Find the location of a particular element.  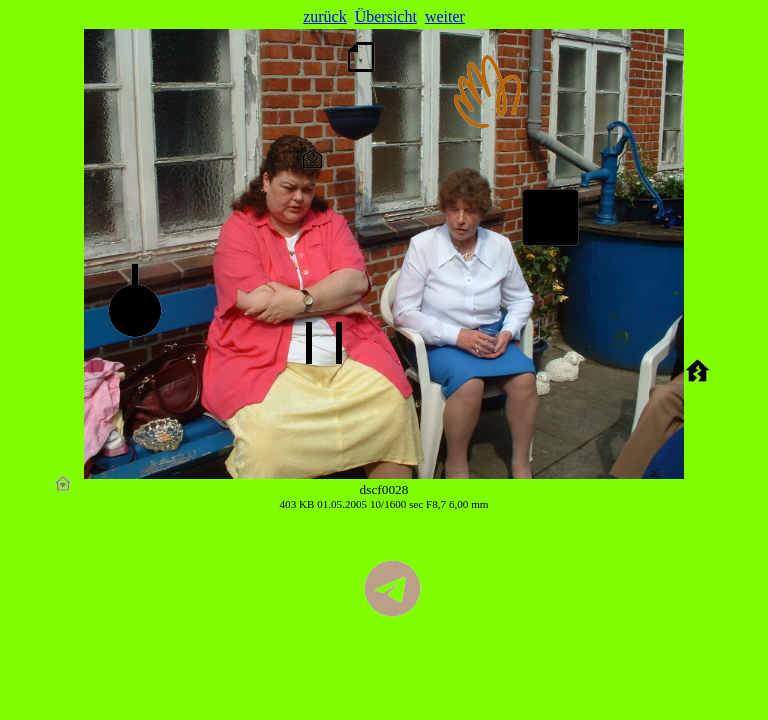

indicates gender-neutral or non-binary option is located at coordinates (135, 302).